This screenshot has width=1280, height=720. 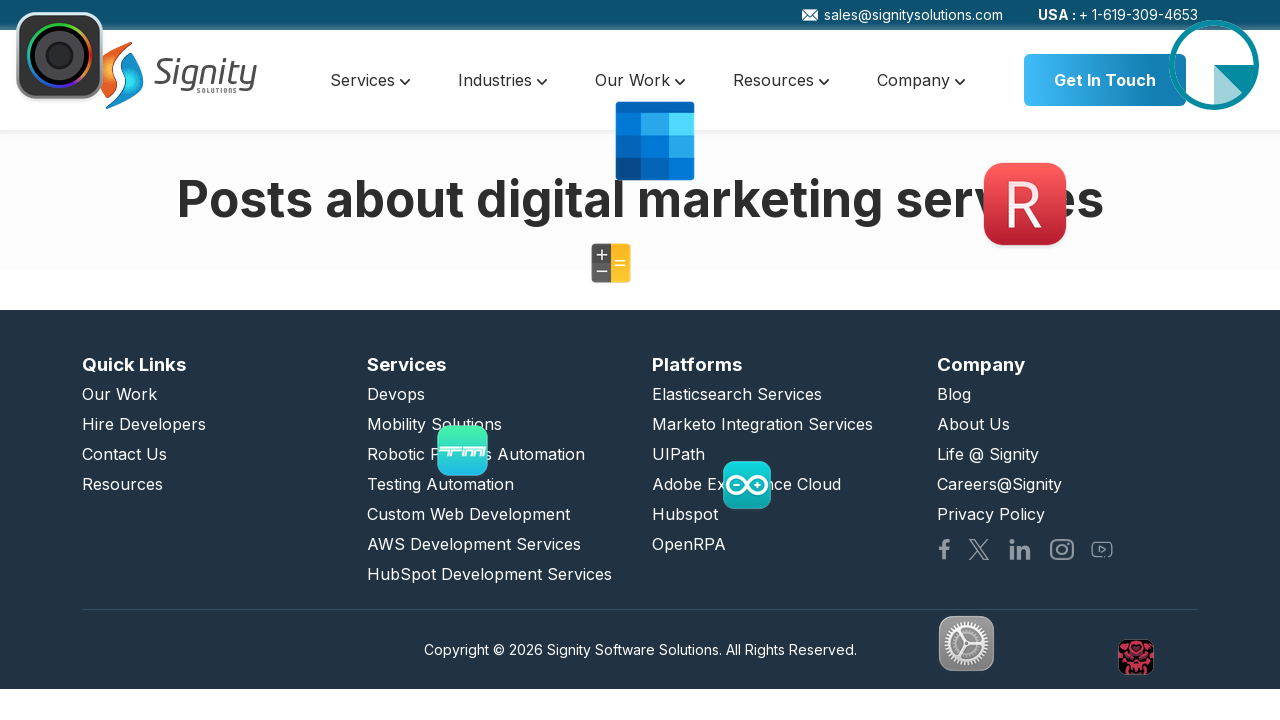 What do you see at coordinates (747, 485) in the screenshot?
I see `open the Arduino IDE application` at bounding box center [747, 485].